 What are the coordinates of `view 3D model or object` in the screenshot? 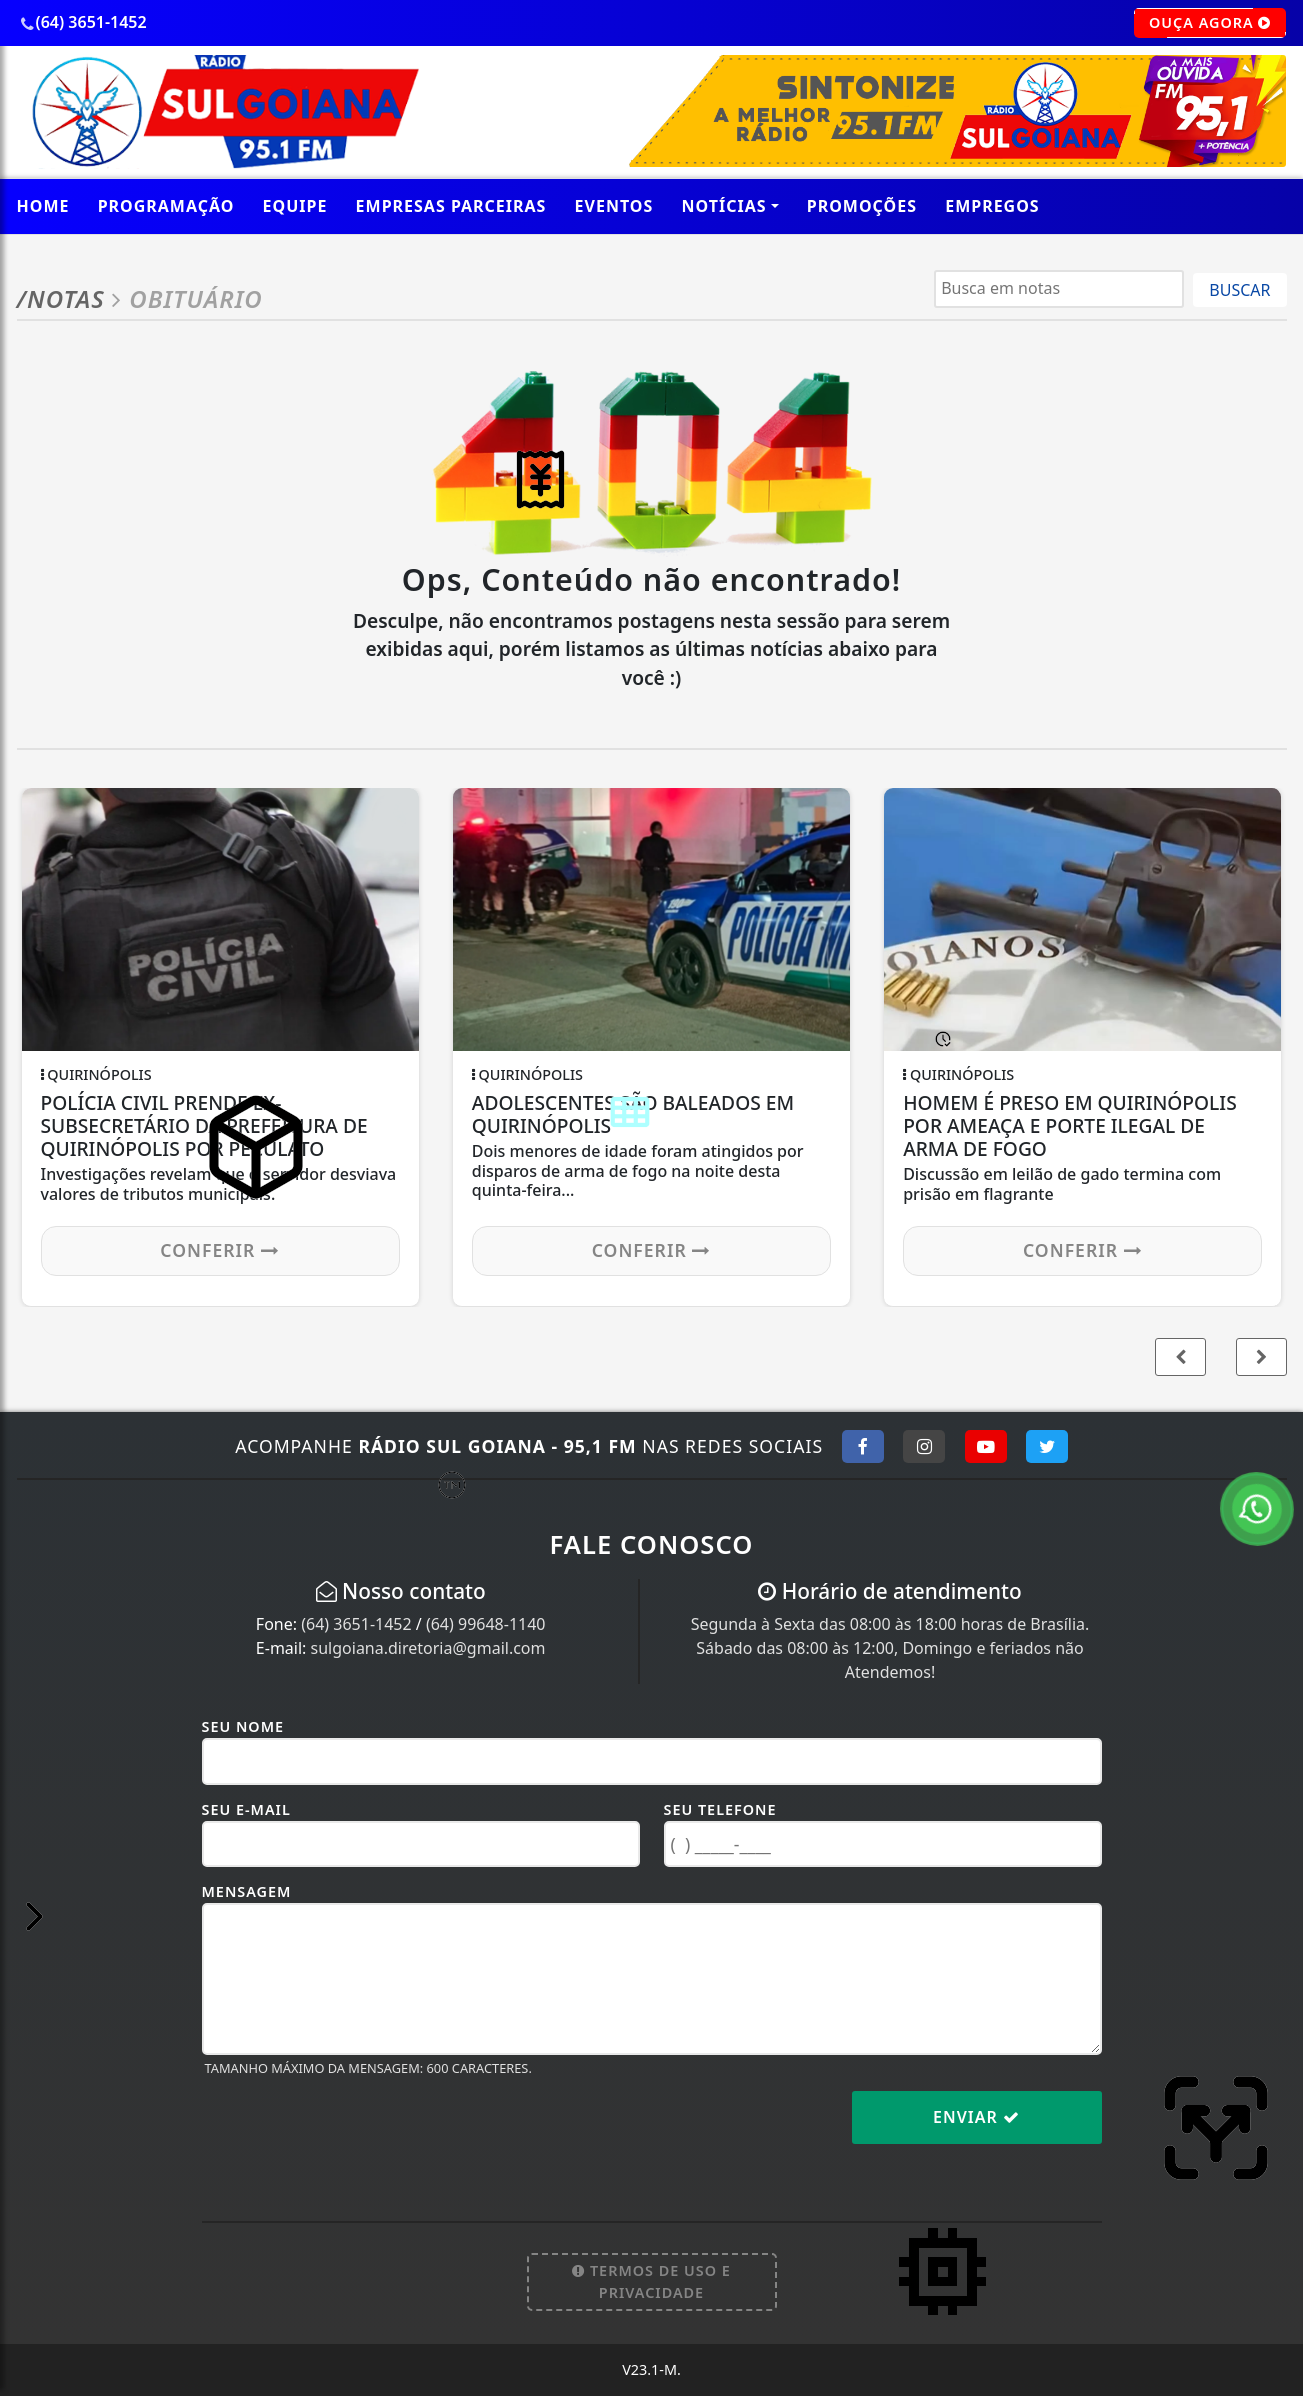 It's located at (256, 1147).